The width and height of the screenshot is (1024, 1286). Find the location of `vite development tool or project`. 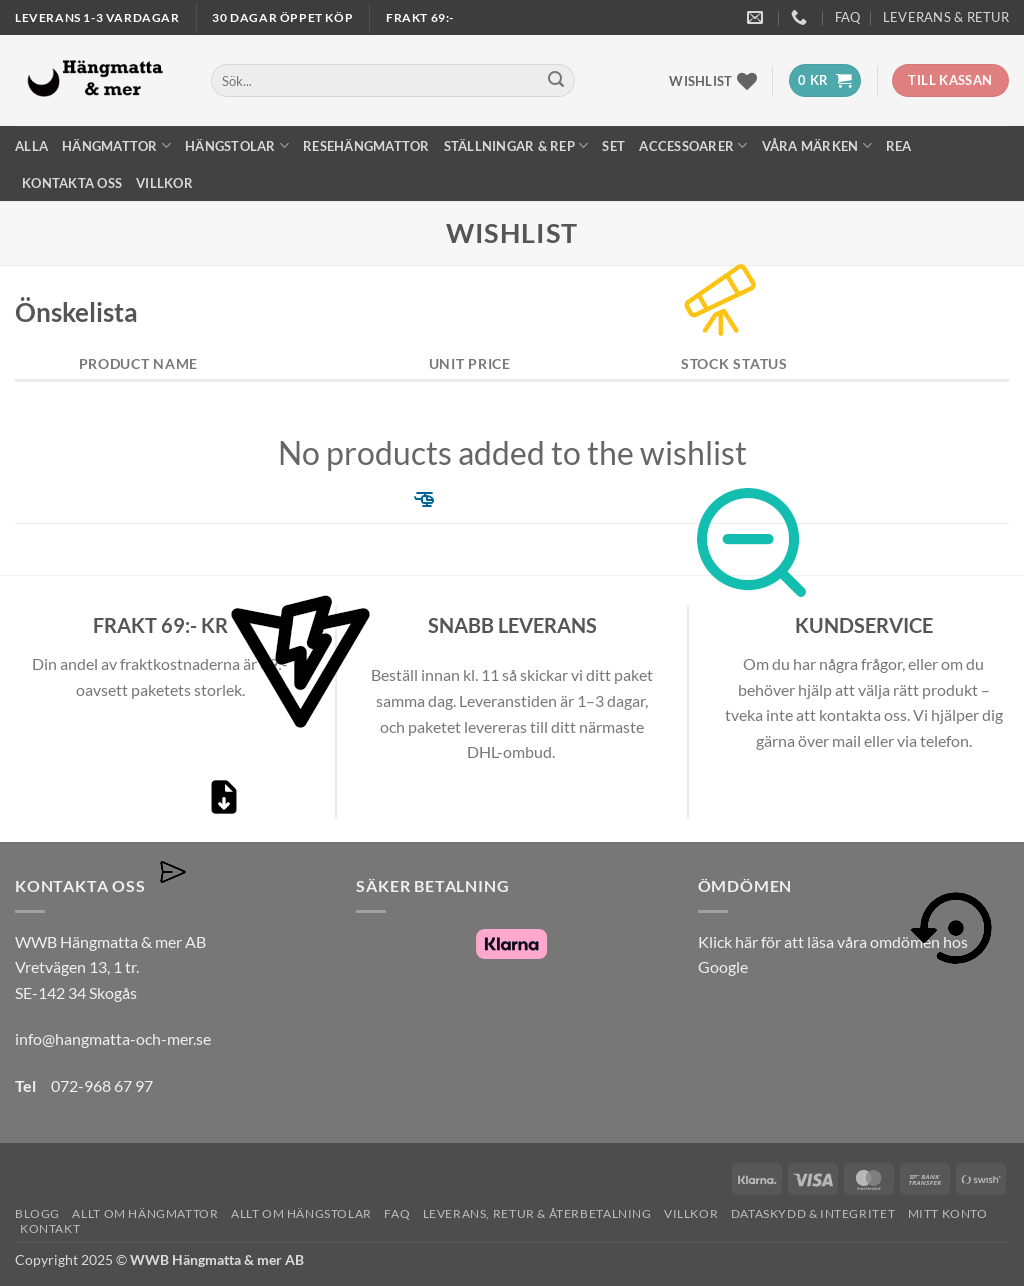

vite development tool or project is located at coordinates (300, 658).